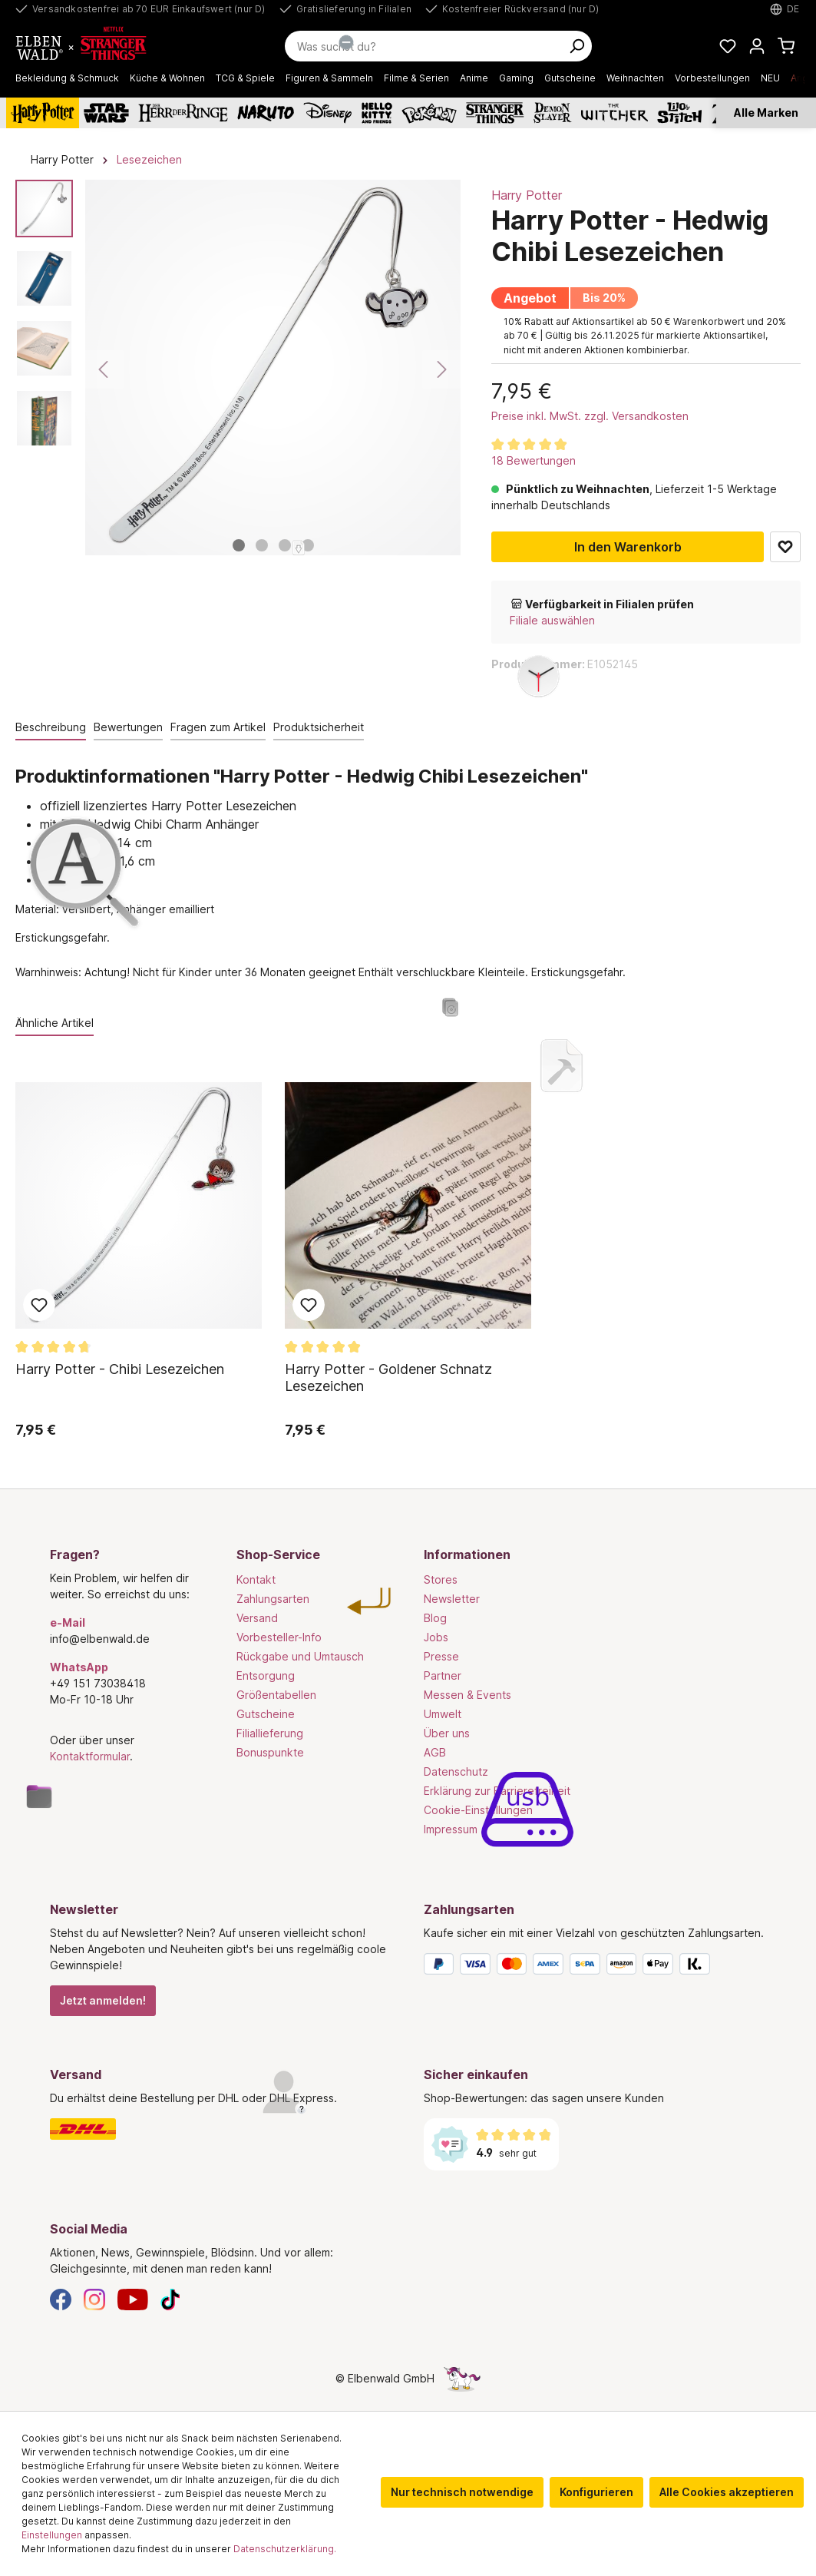 This screenshot has height=2576, width=816. Describe the element at coordinates (299, 548) in the screenshot. I see `install a file or software package` at that location.